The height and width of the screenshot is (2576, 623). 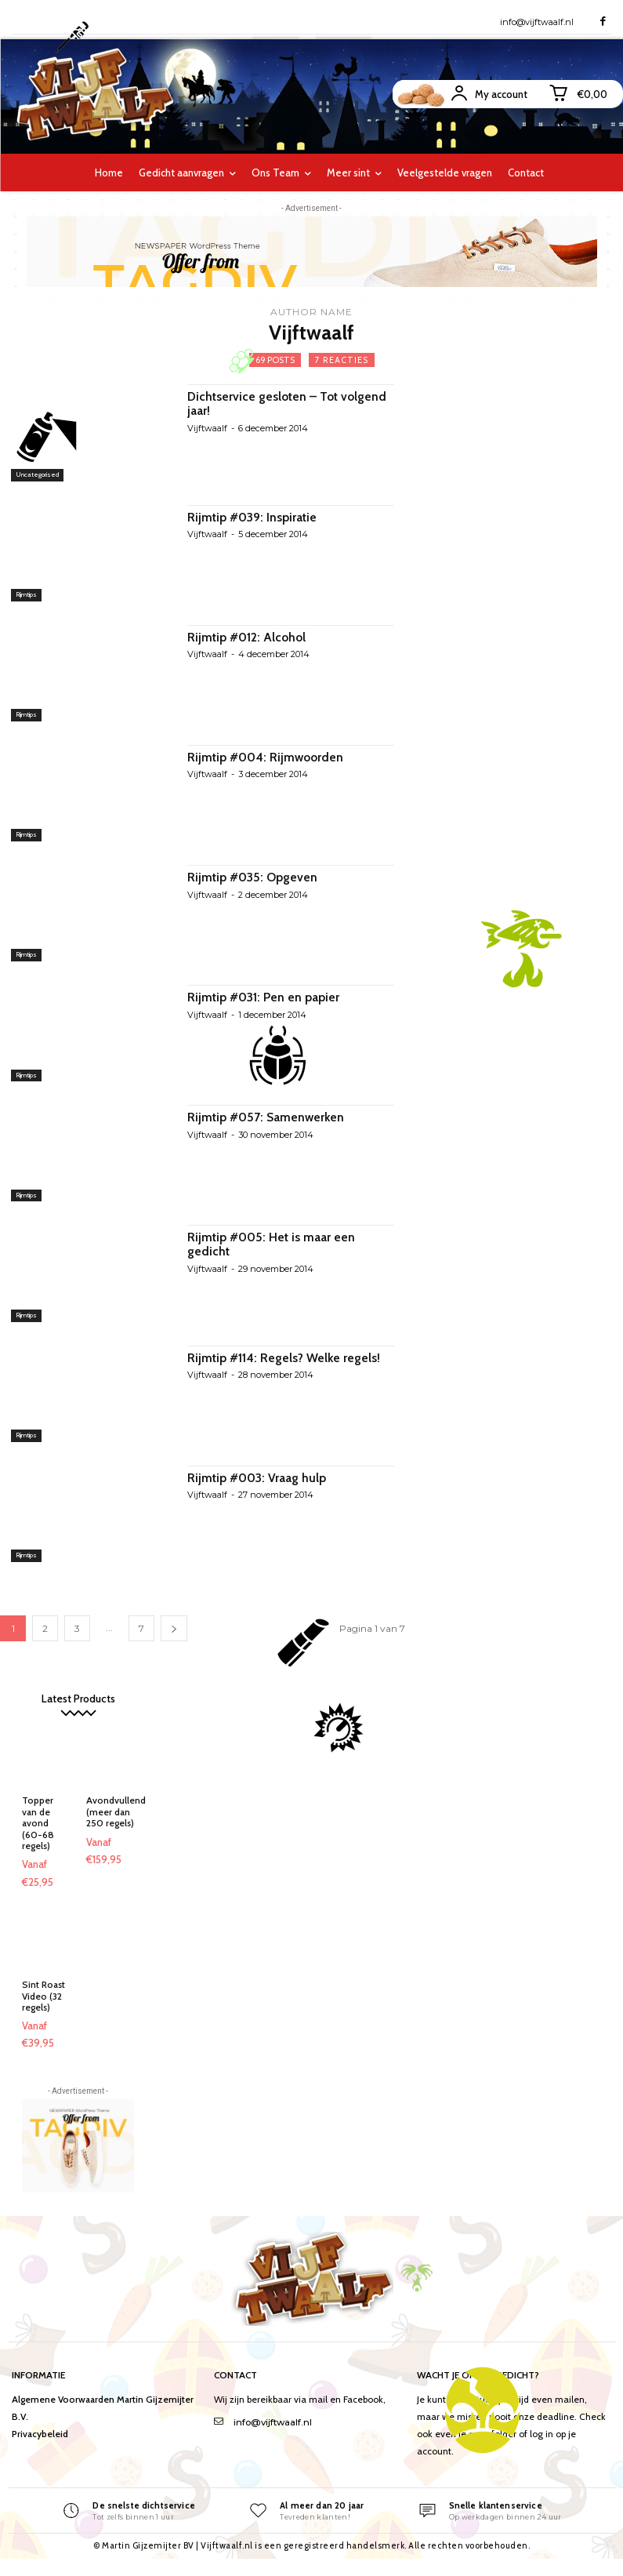 What do you see at coordinates (416, 2276) in the screenshot?
I see `ignite or activate a fire-related feature` at bounding box center [416, 2276].